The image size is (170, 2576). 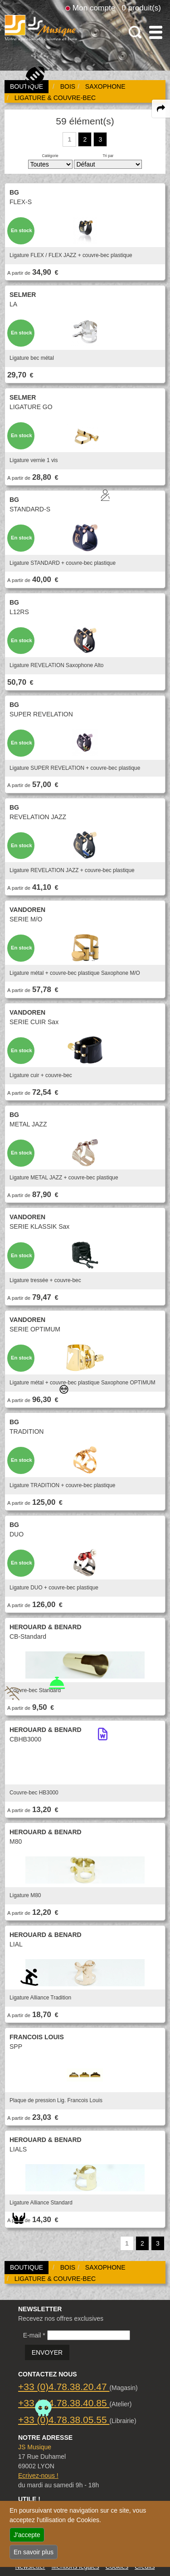 What do you see at coordinates (30, 1977) in the screenshot?
I see `access snowboarding or winter sports content` at bounding box center [30, 1977].